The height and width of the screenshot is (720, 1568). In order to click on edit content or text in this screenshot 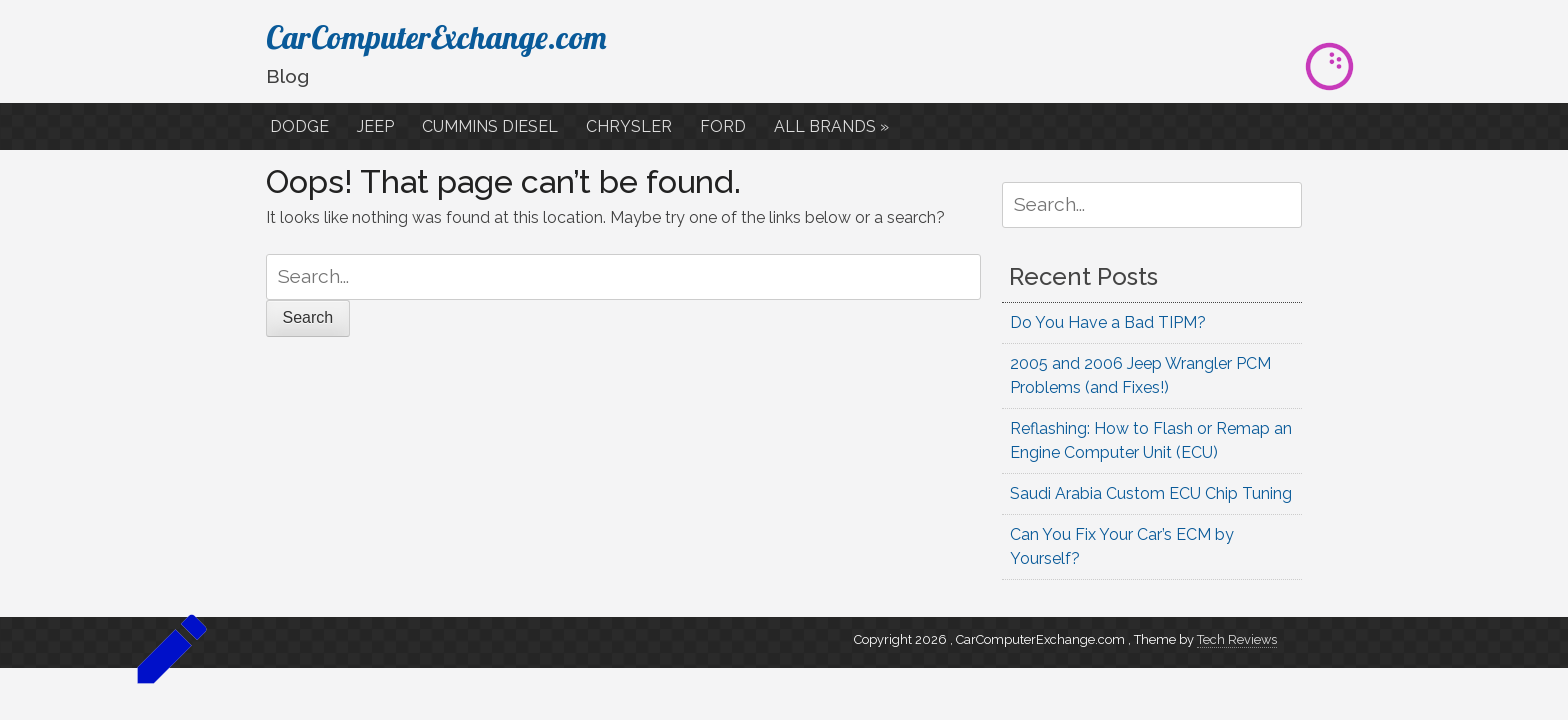, I will do `click(172, 649)`.